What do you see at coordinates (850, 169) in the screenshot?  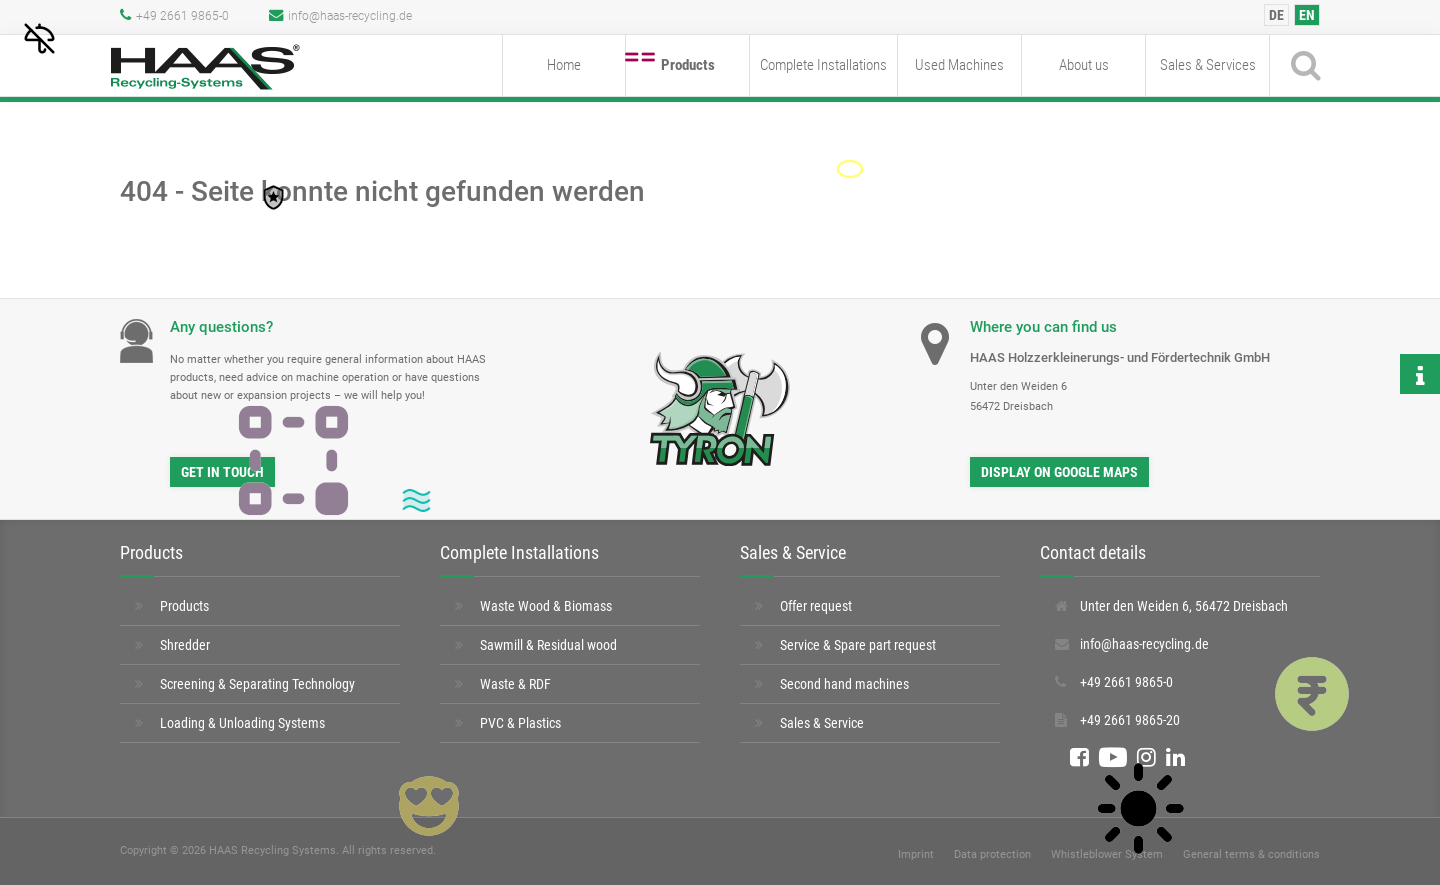 I see `indicates a vertical oval or ellipse shape tool` at bounding box center [850, 169].